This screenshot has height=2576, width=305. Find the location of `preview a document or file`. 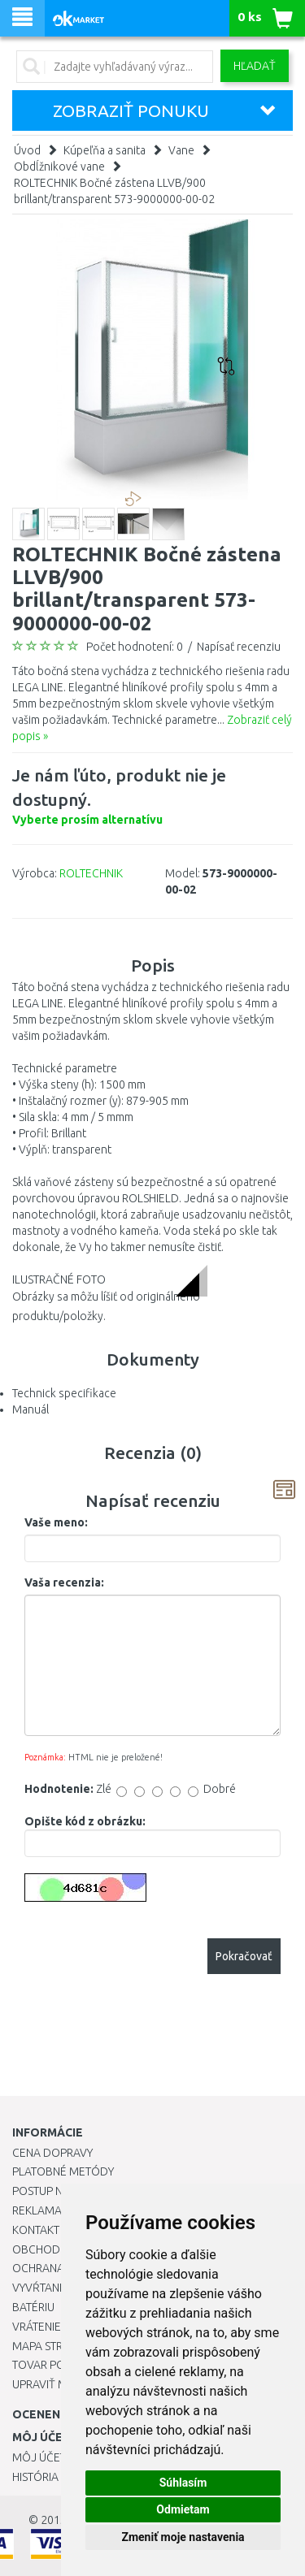

preview a document or file is located at coordinates (284, 1489).